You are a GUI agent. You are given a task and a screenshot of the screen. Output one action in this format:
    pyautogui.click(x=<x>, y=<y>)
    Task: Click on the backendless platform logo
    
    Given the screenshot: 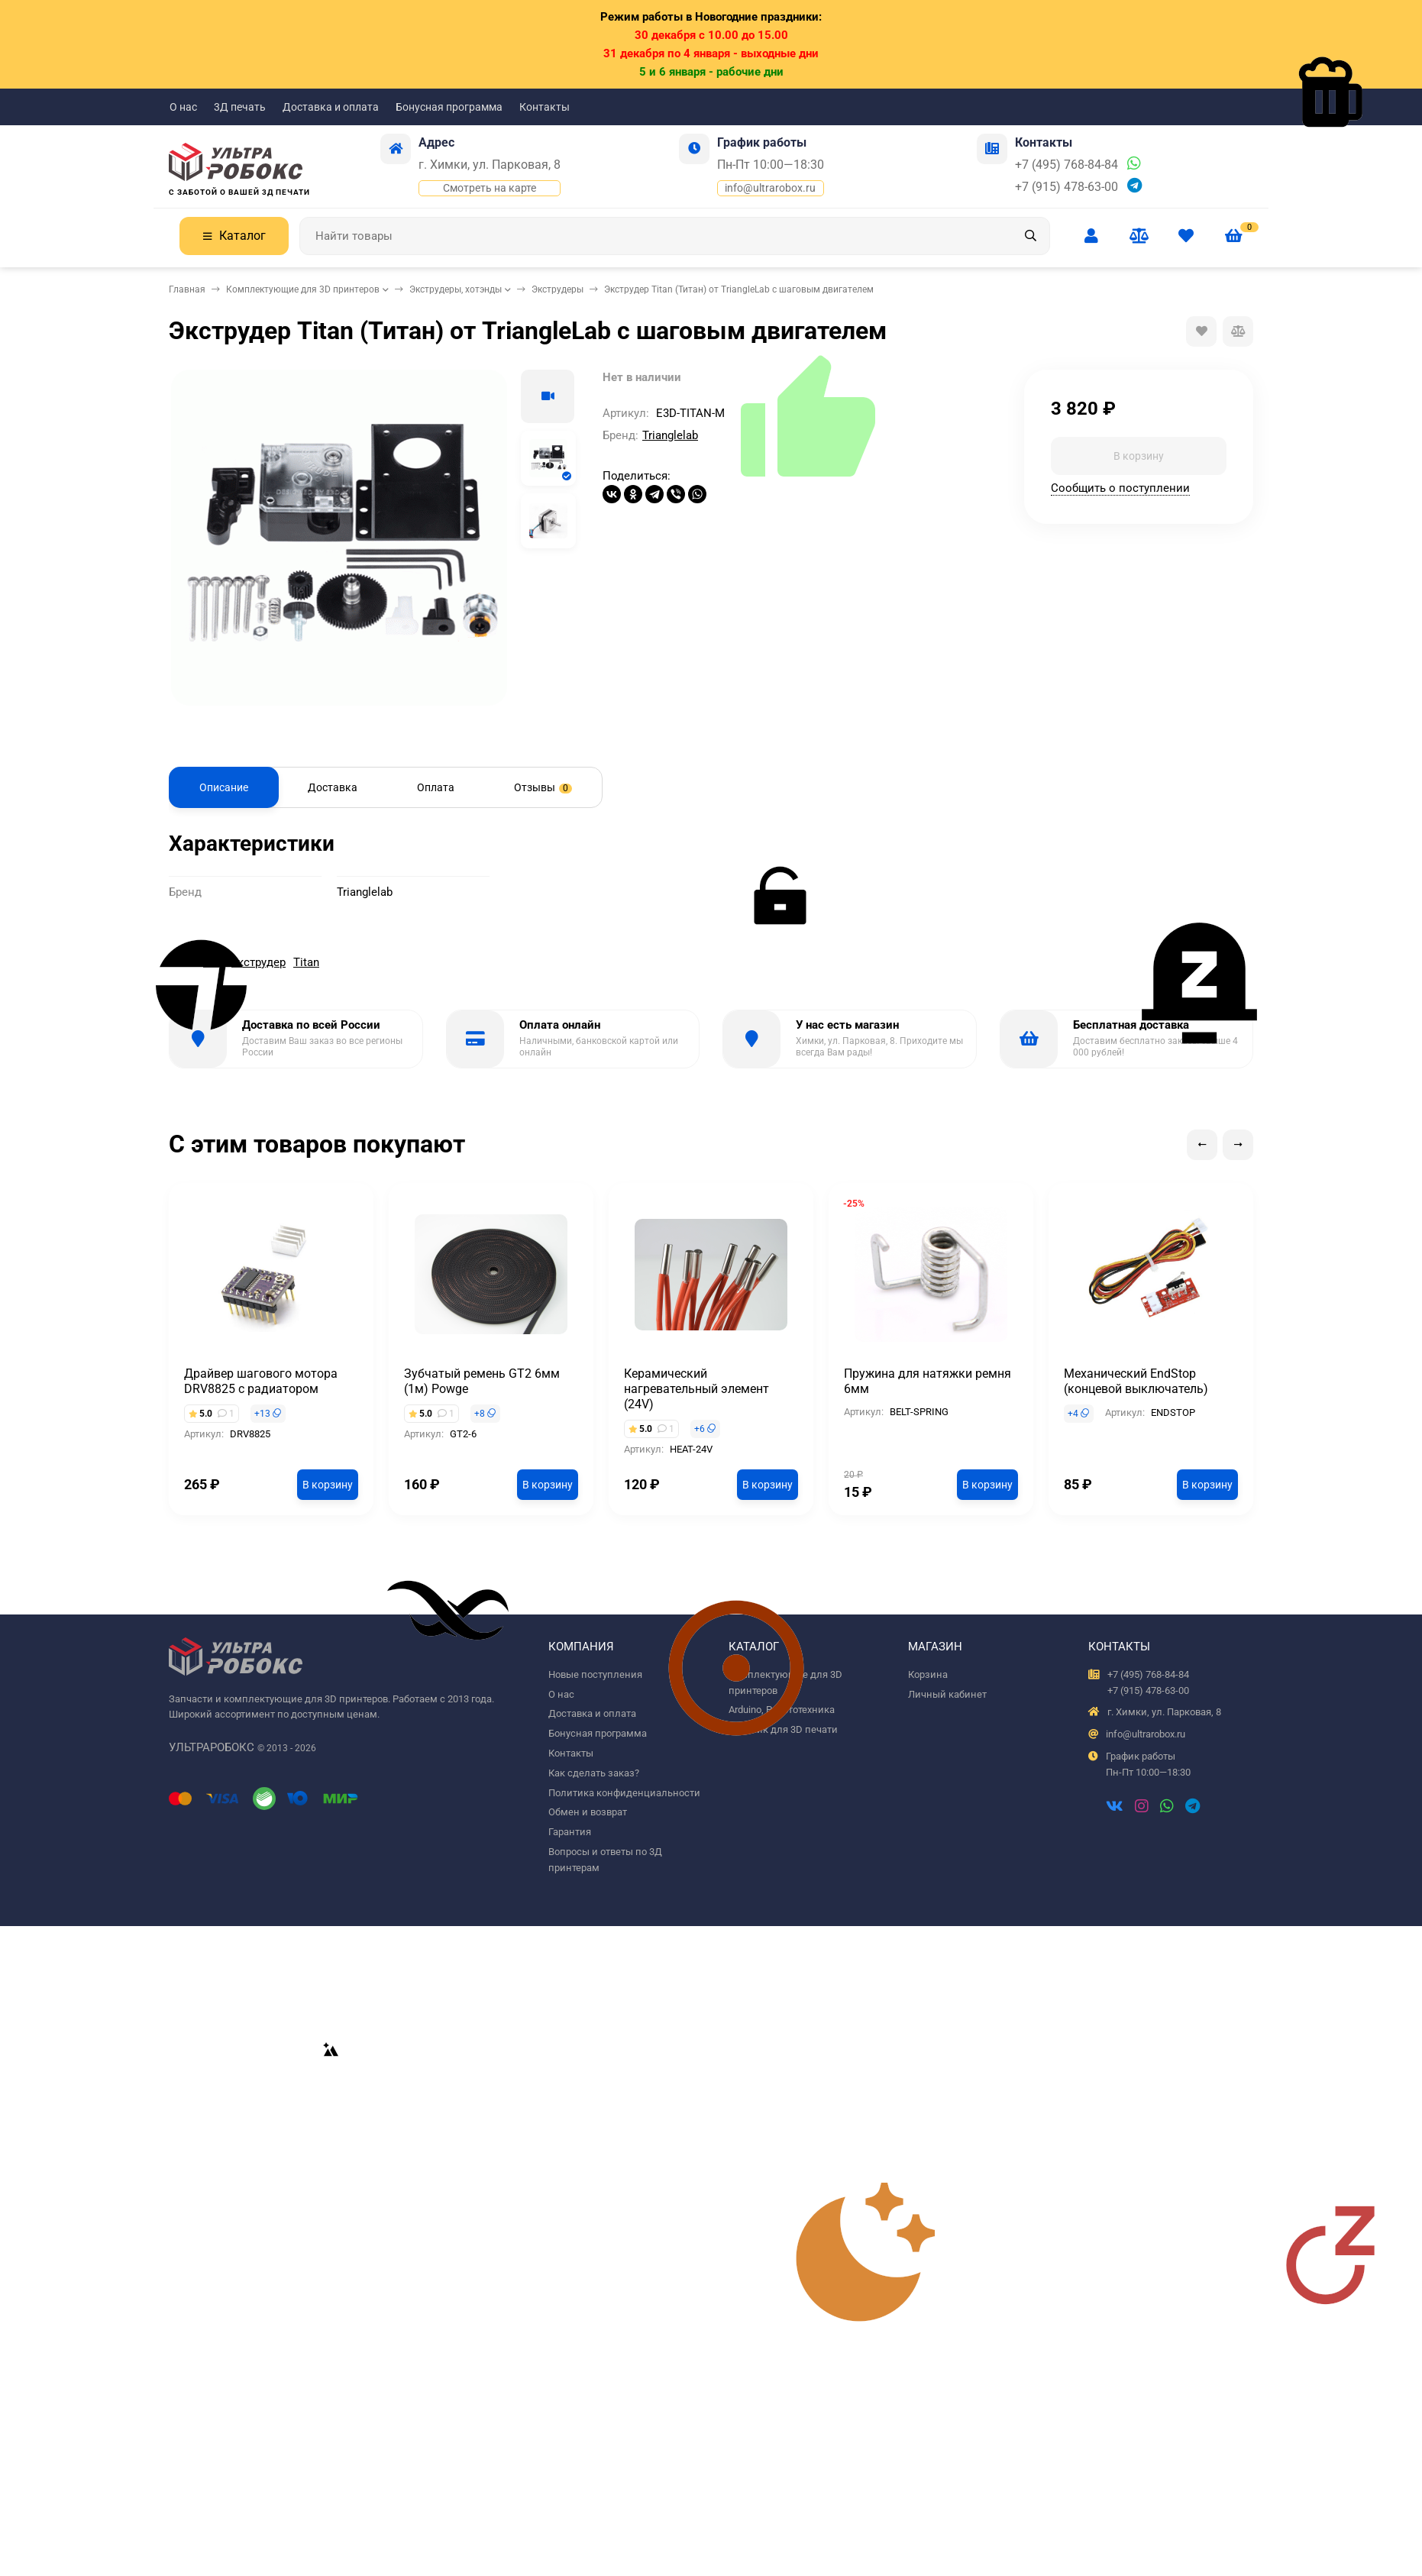 What is the action you would take?
    pyautogui.click(x=448, y=1610)
    